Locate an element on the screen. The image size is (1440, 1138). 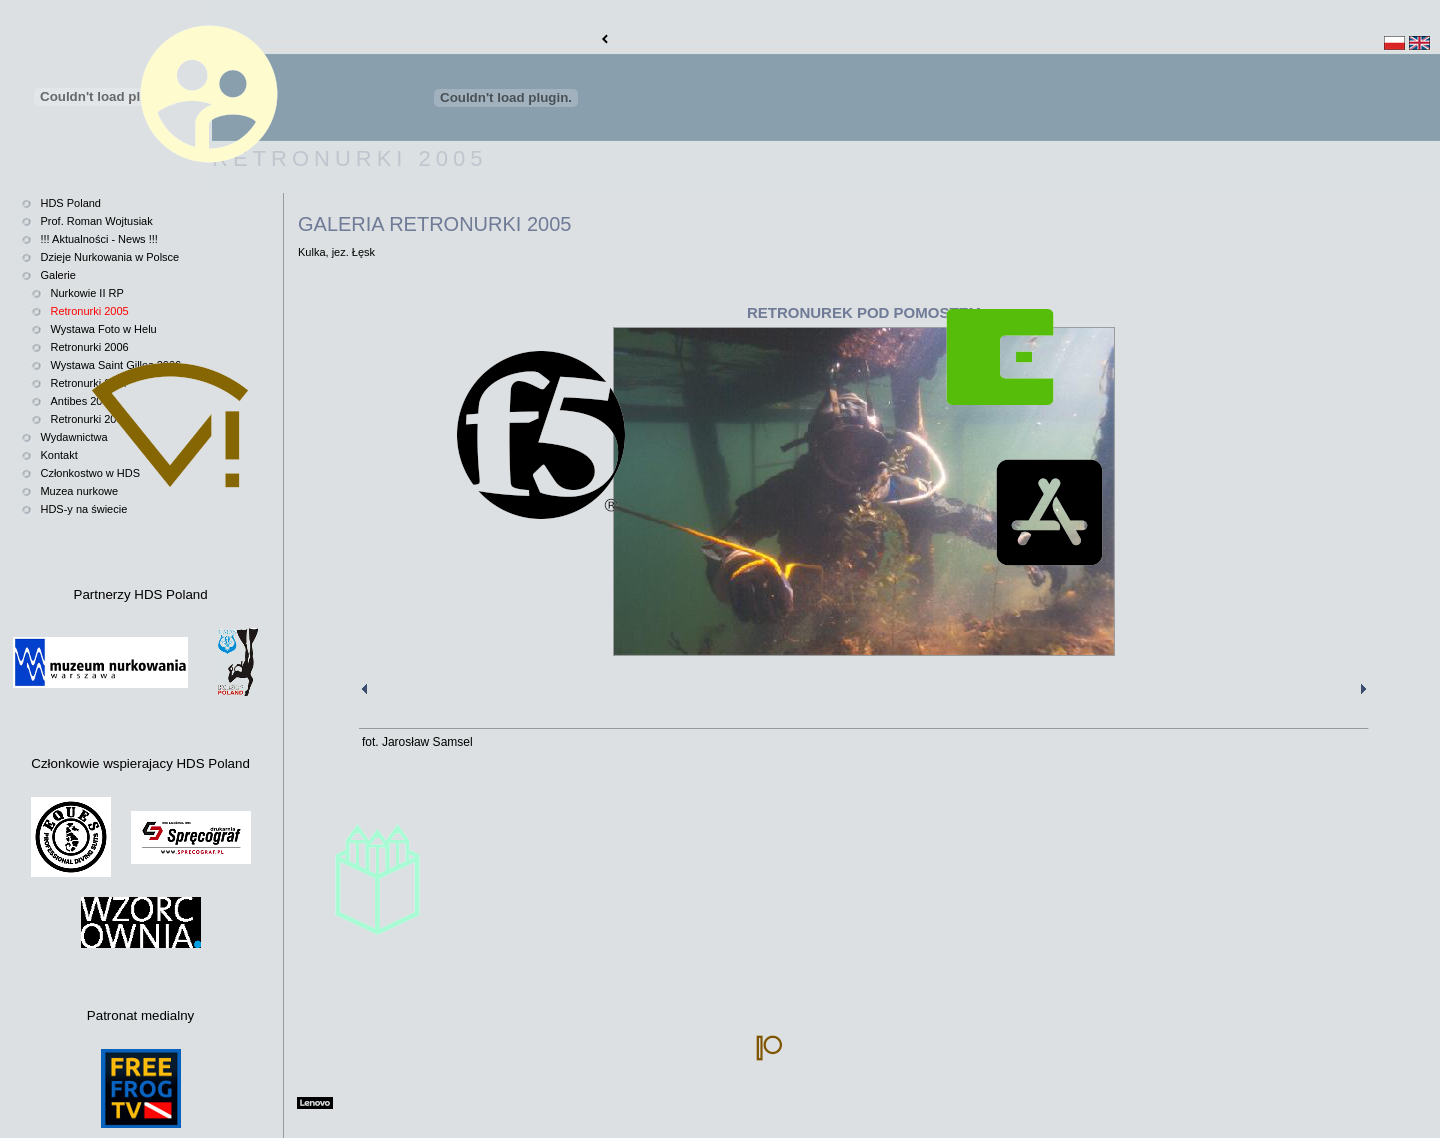
open Penpot design application is located at coordinates (377, 879).